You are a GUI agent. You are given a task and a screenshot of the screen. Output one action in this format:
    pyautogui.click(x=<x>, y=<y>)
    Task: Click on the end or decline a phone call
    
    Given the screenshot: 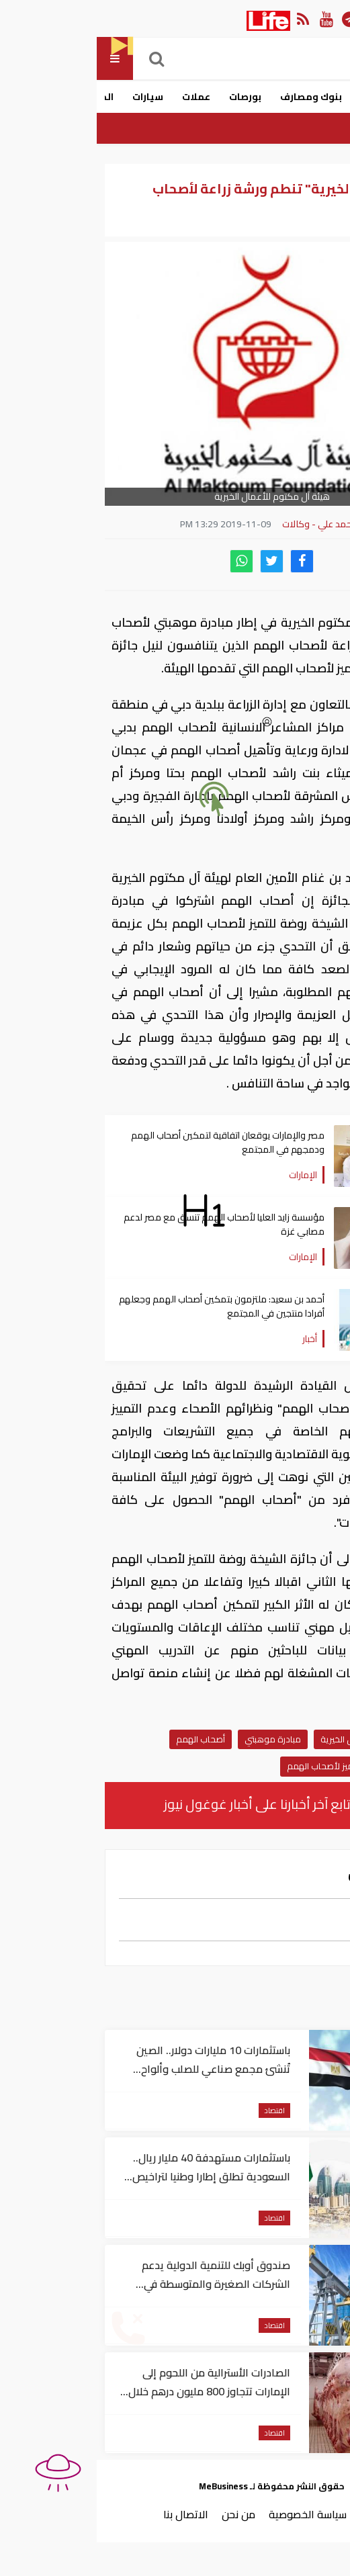 What is the action you would take?
    pyautogui.click(x=128, y=2328)
    